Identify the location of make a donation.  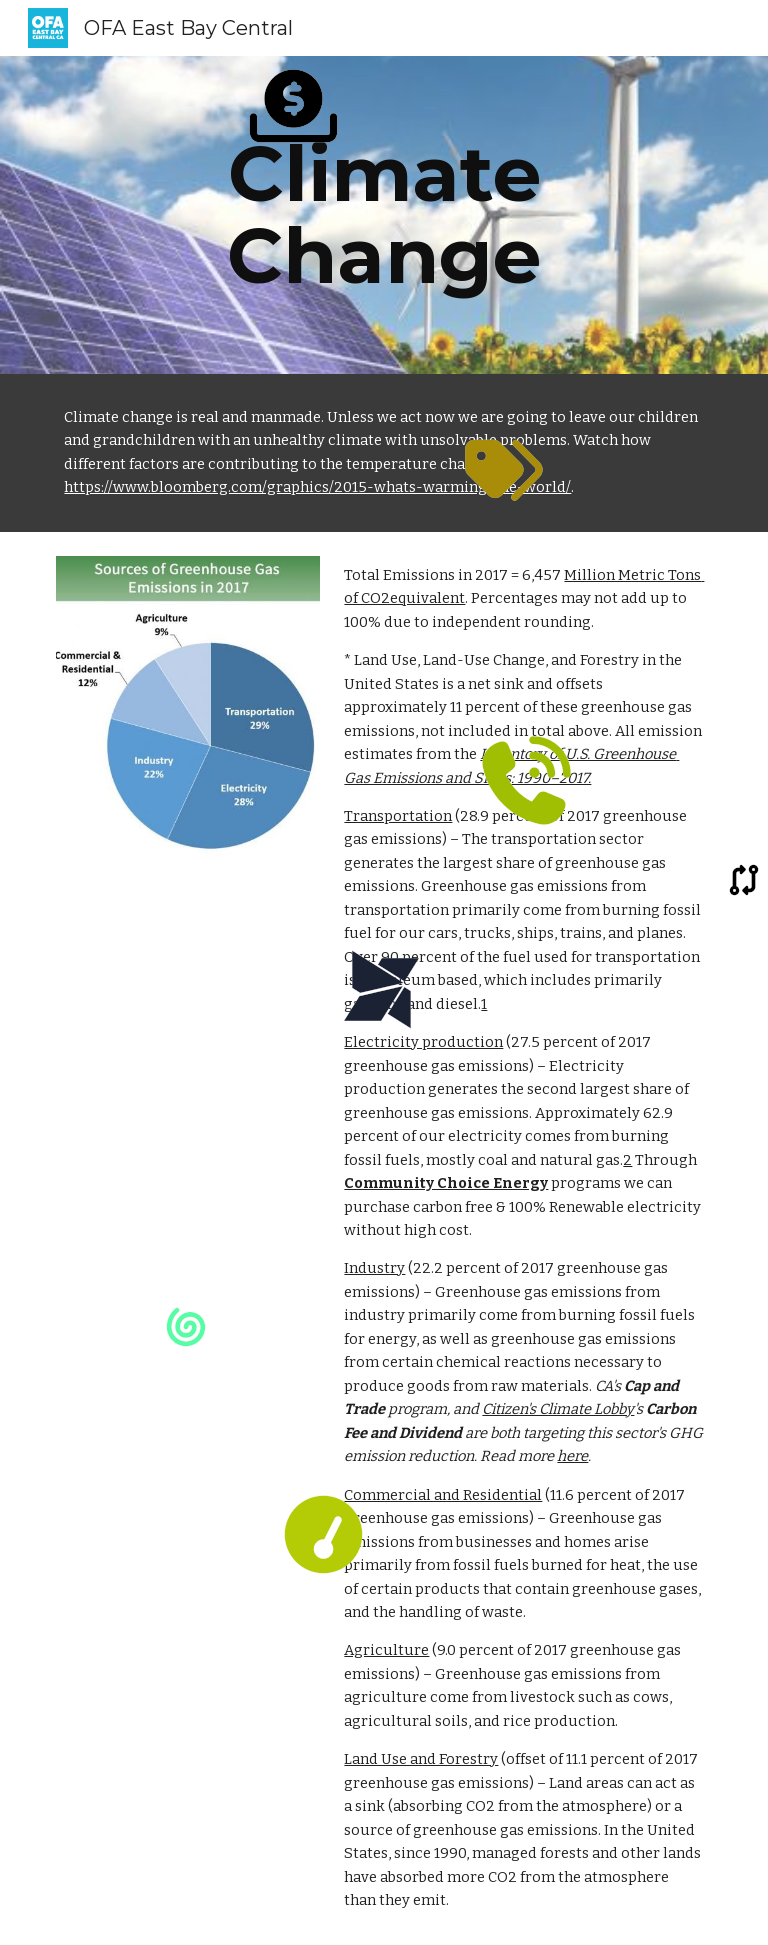
(293, 103).